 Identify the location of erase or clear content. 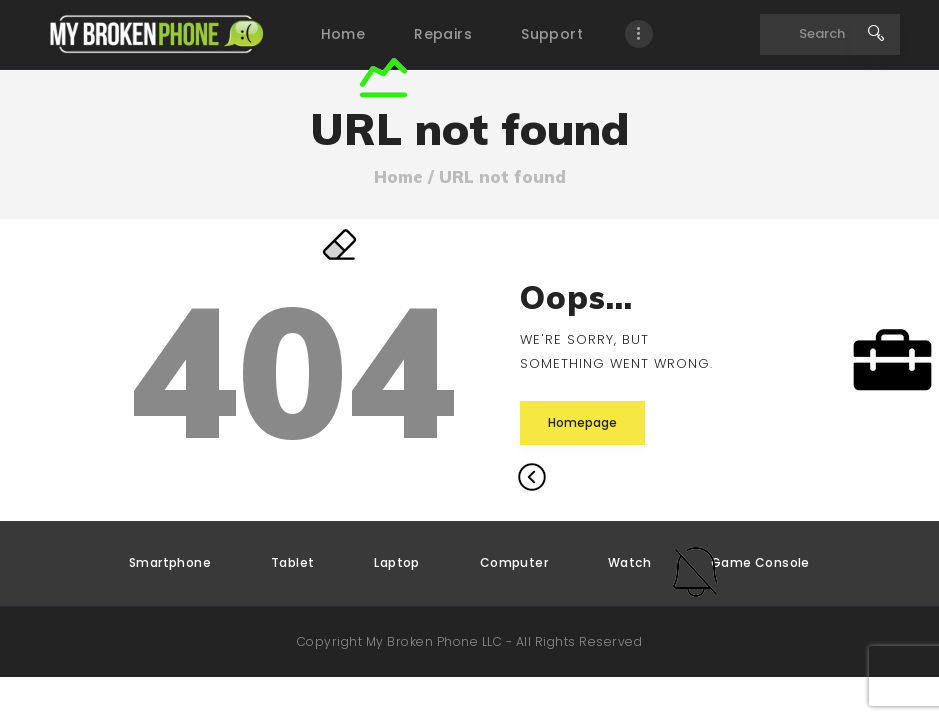
(339, 244).